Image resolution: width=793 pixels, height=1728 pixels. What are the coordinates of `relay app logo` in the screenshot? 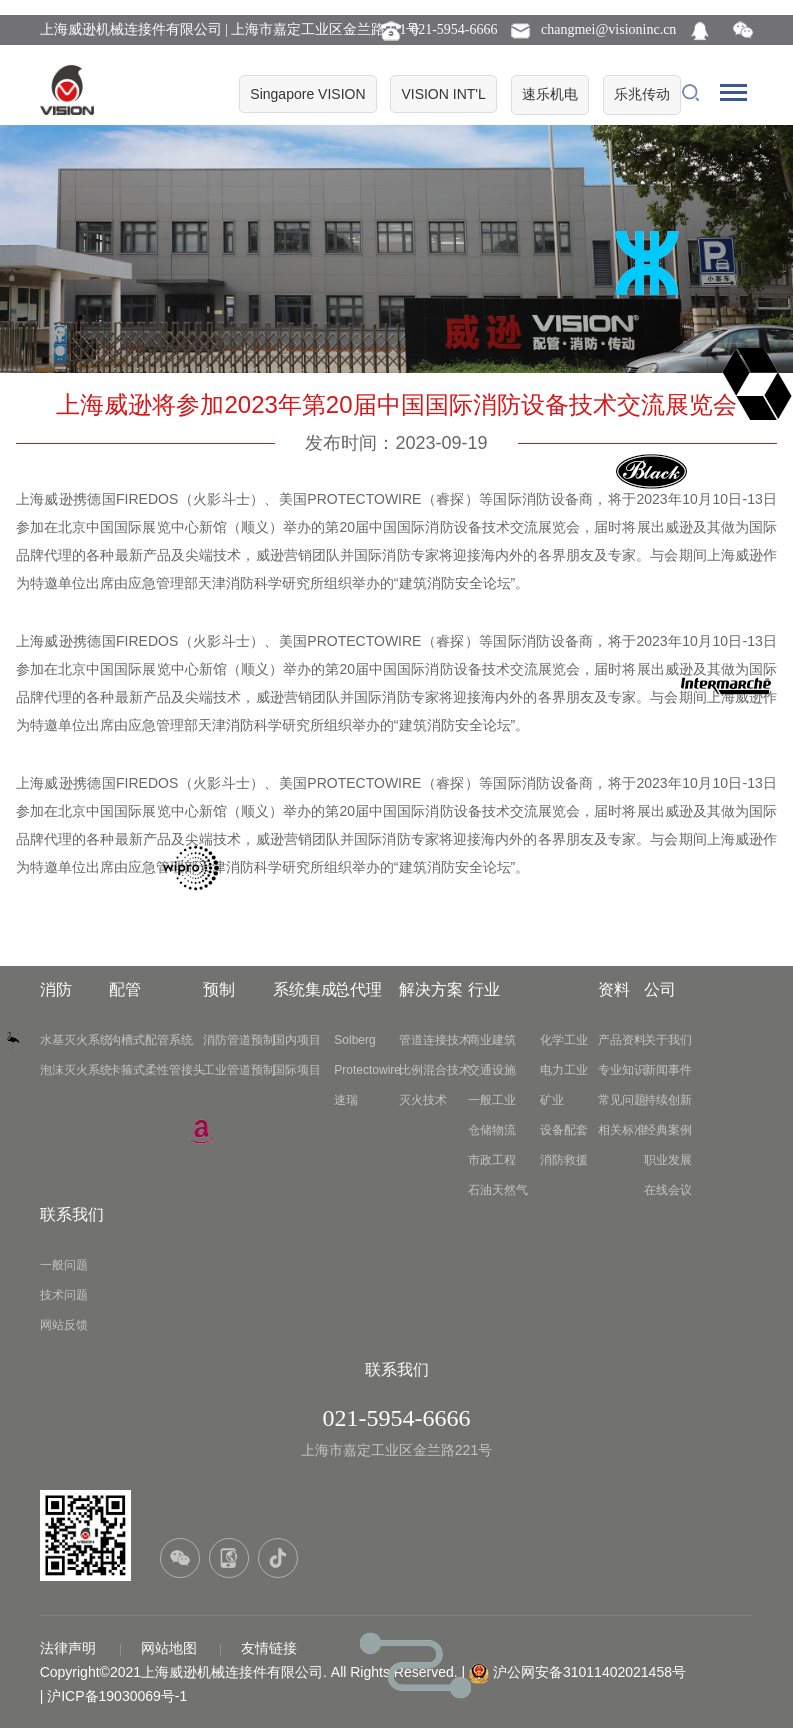 It's located at (415, 1665).